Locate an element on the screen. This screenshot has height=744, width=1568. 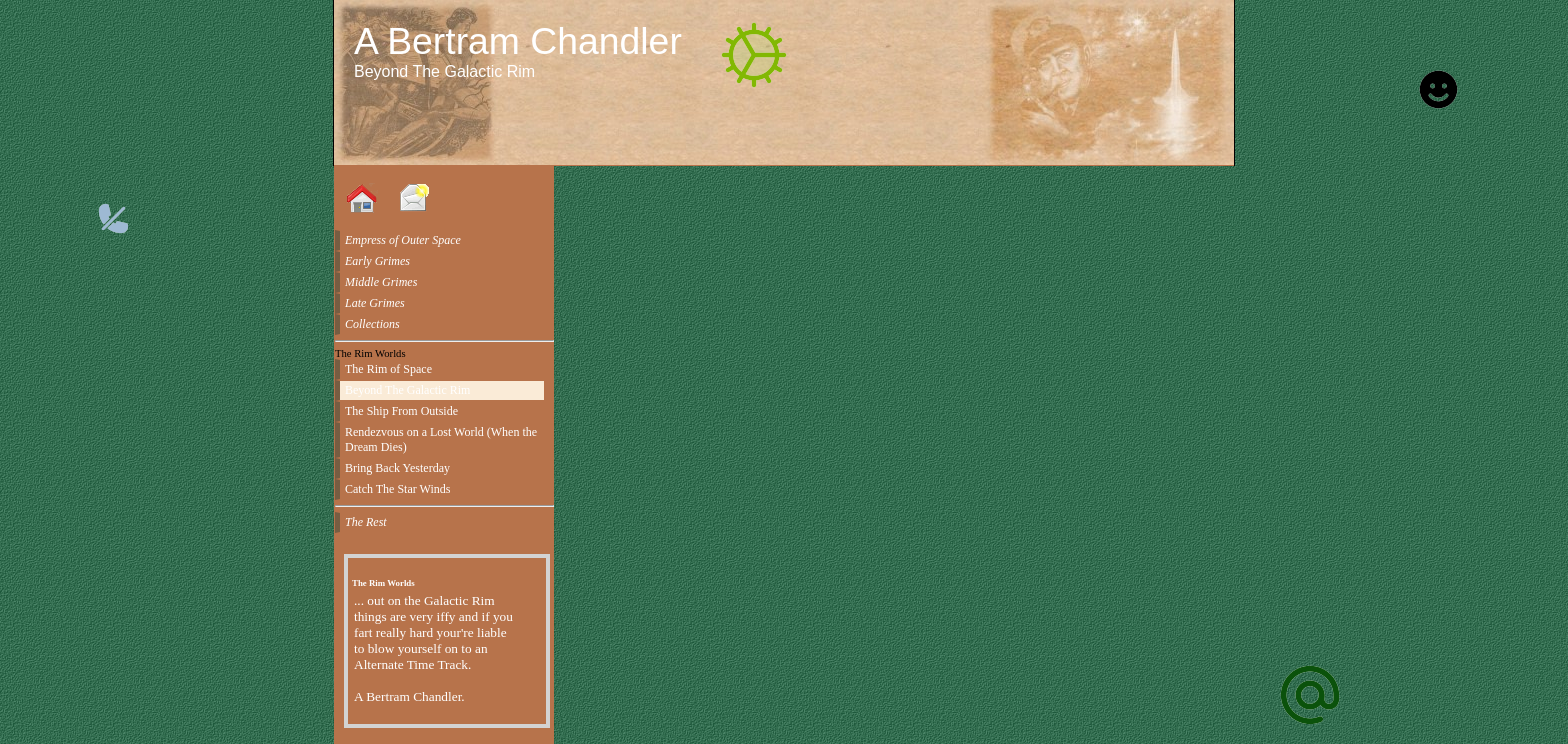
mute or decline an incoming call is located at coordinates (113, 218).